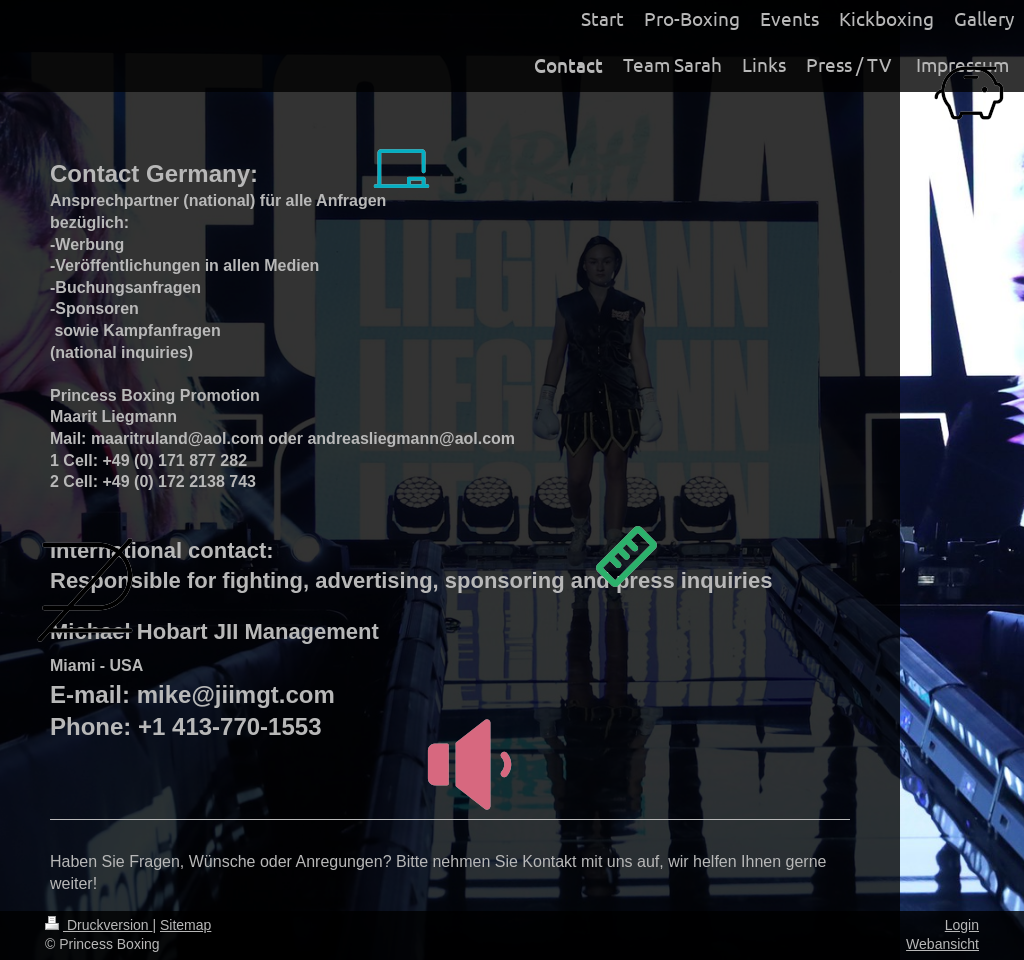 Image resolution: width=1024 pixels, height=960 pixels. What do you see at coordinates (476, 764) in the screenshot?
I see `adjust volume to low level` at bounding box center [476, 764].